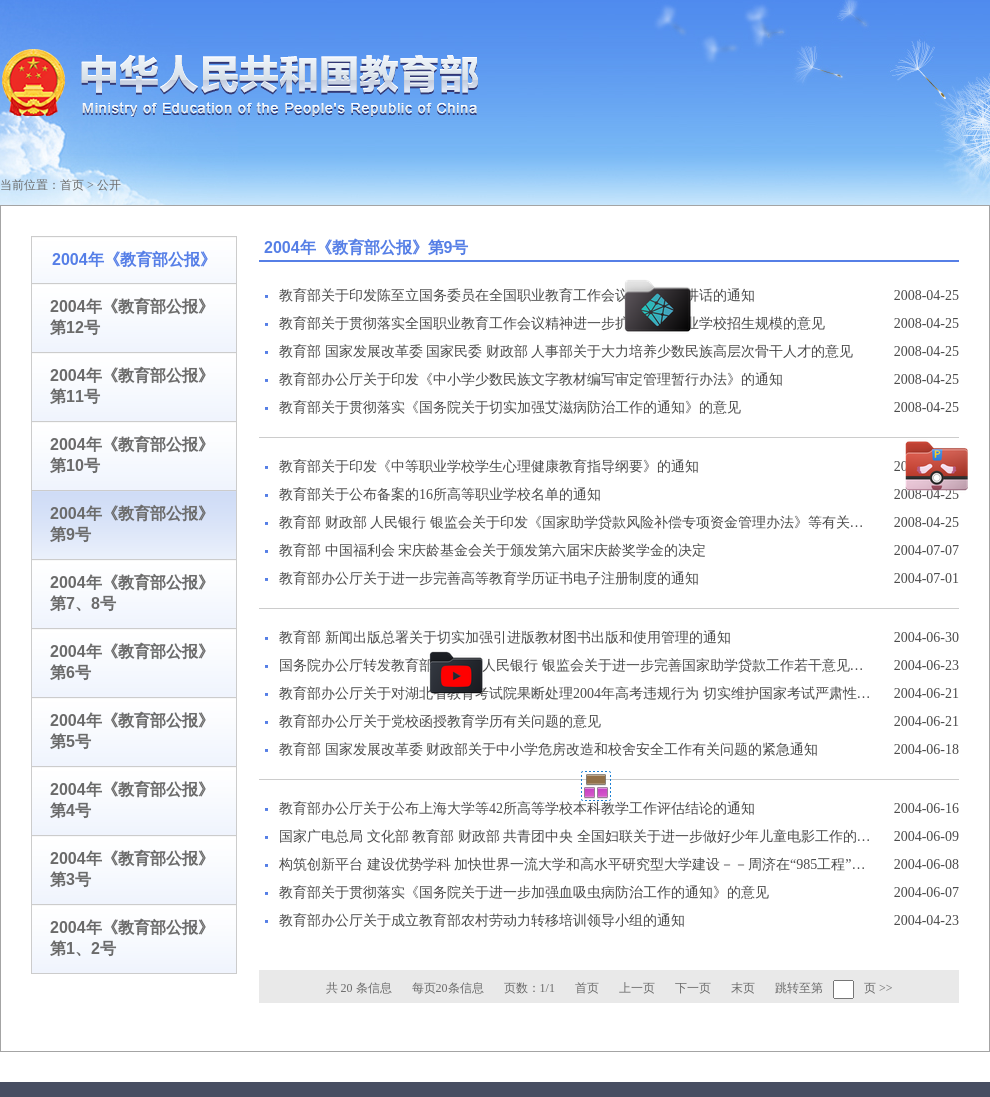  Describe the element at coordinates (456, 674) in the screenshot. I see `open folder containing youtube downloads` at that location.